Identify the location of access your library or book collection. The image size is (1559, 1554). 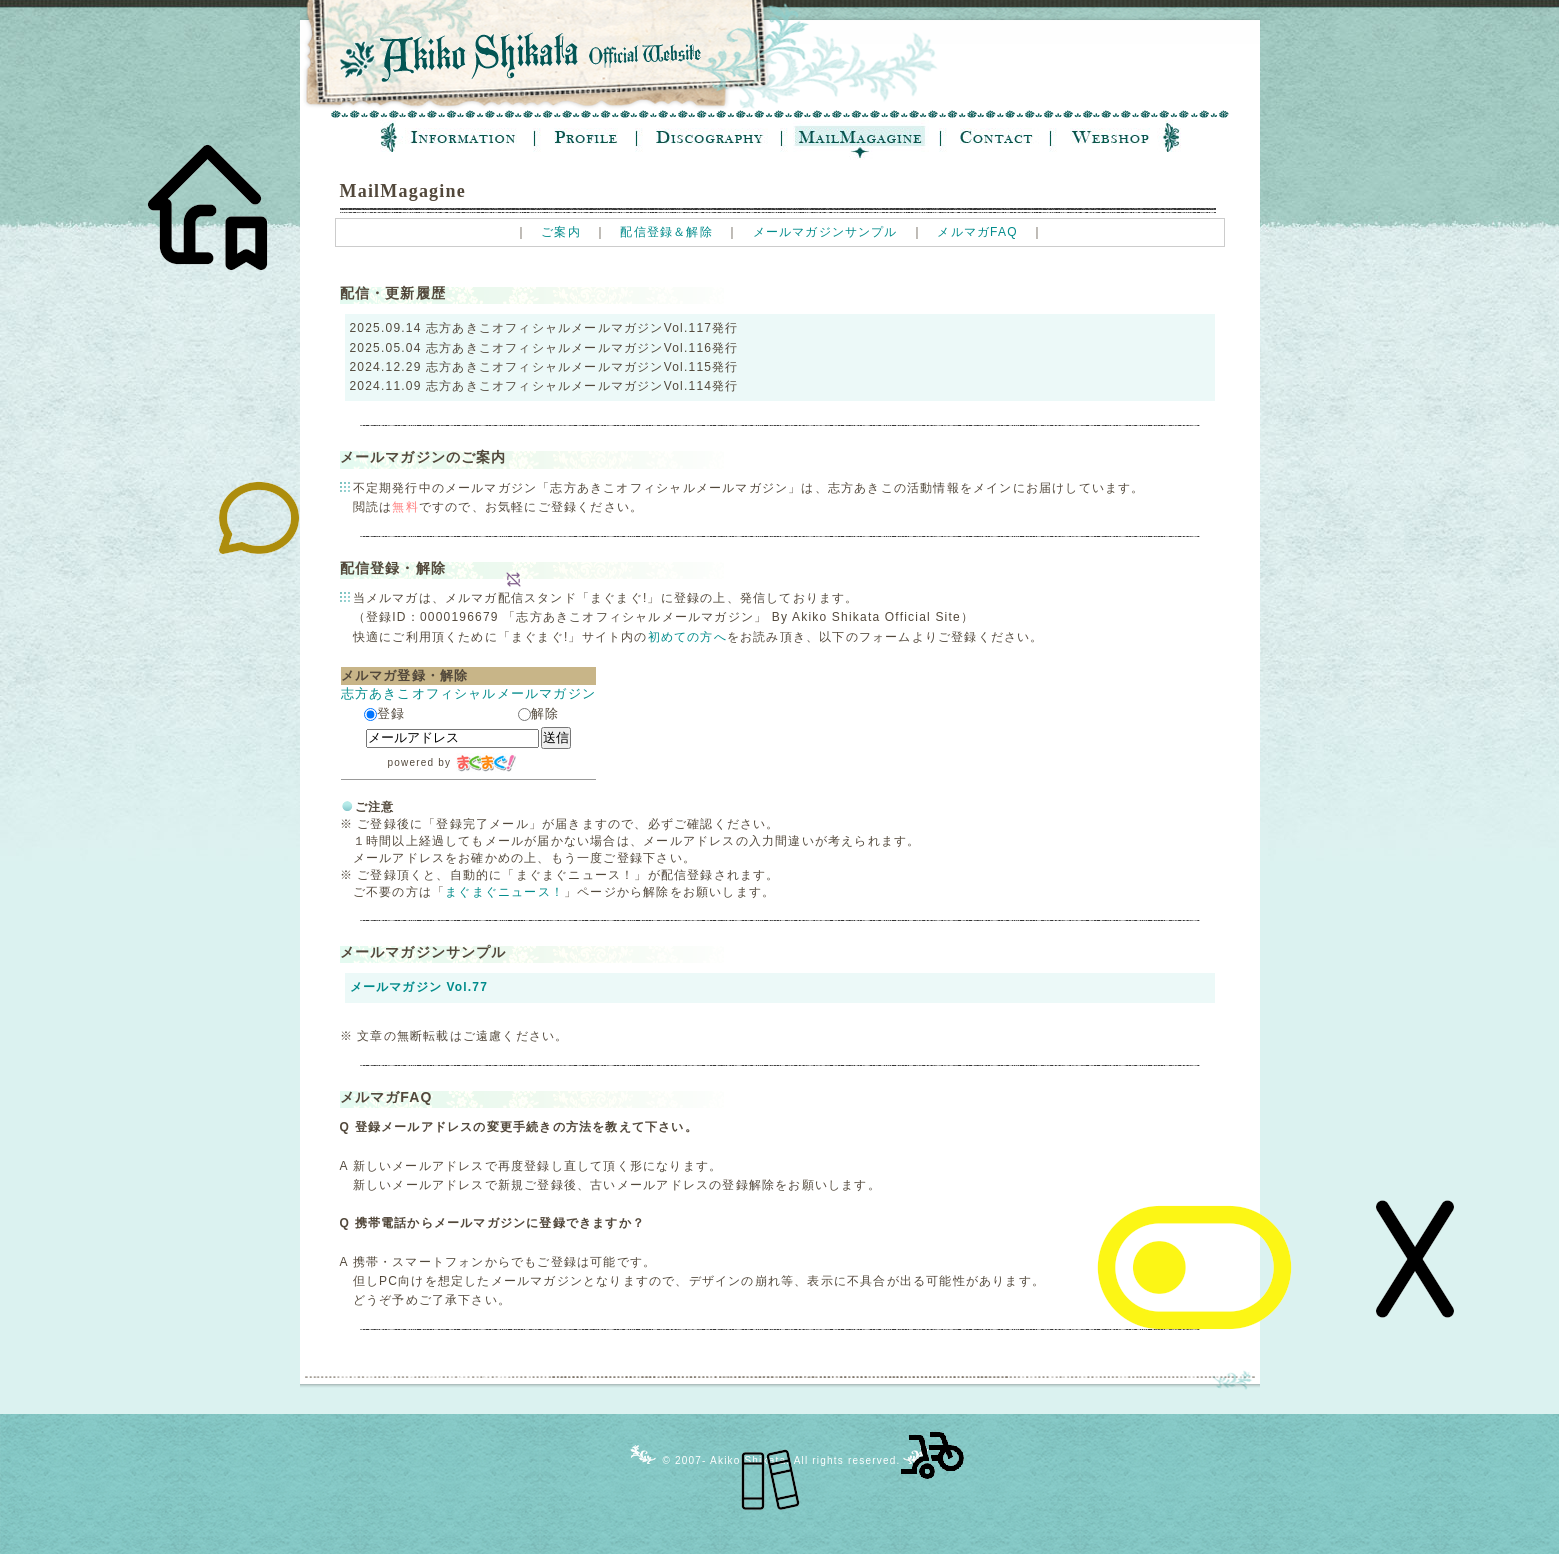
(768, 1481).